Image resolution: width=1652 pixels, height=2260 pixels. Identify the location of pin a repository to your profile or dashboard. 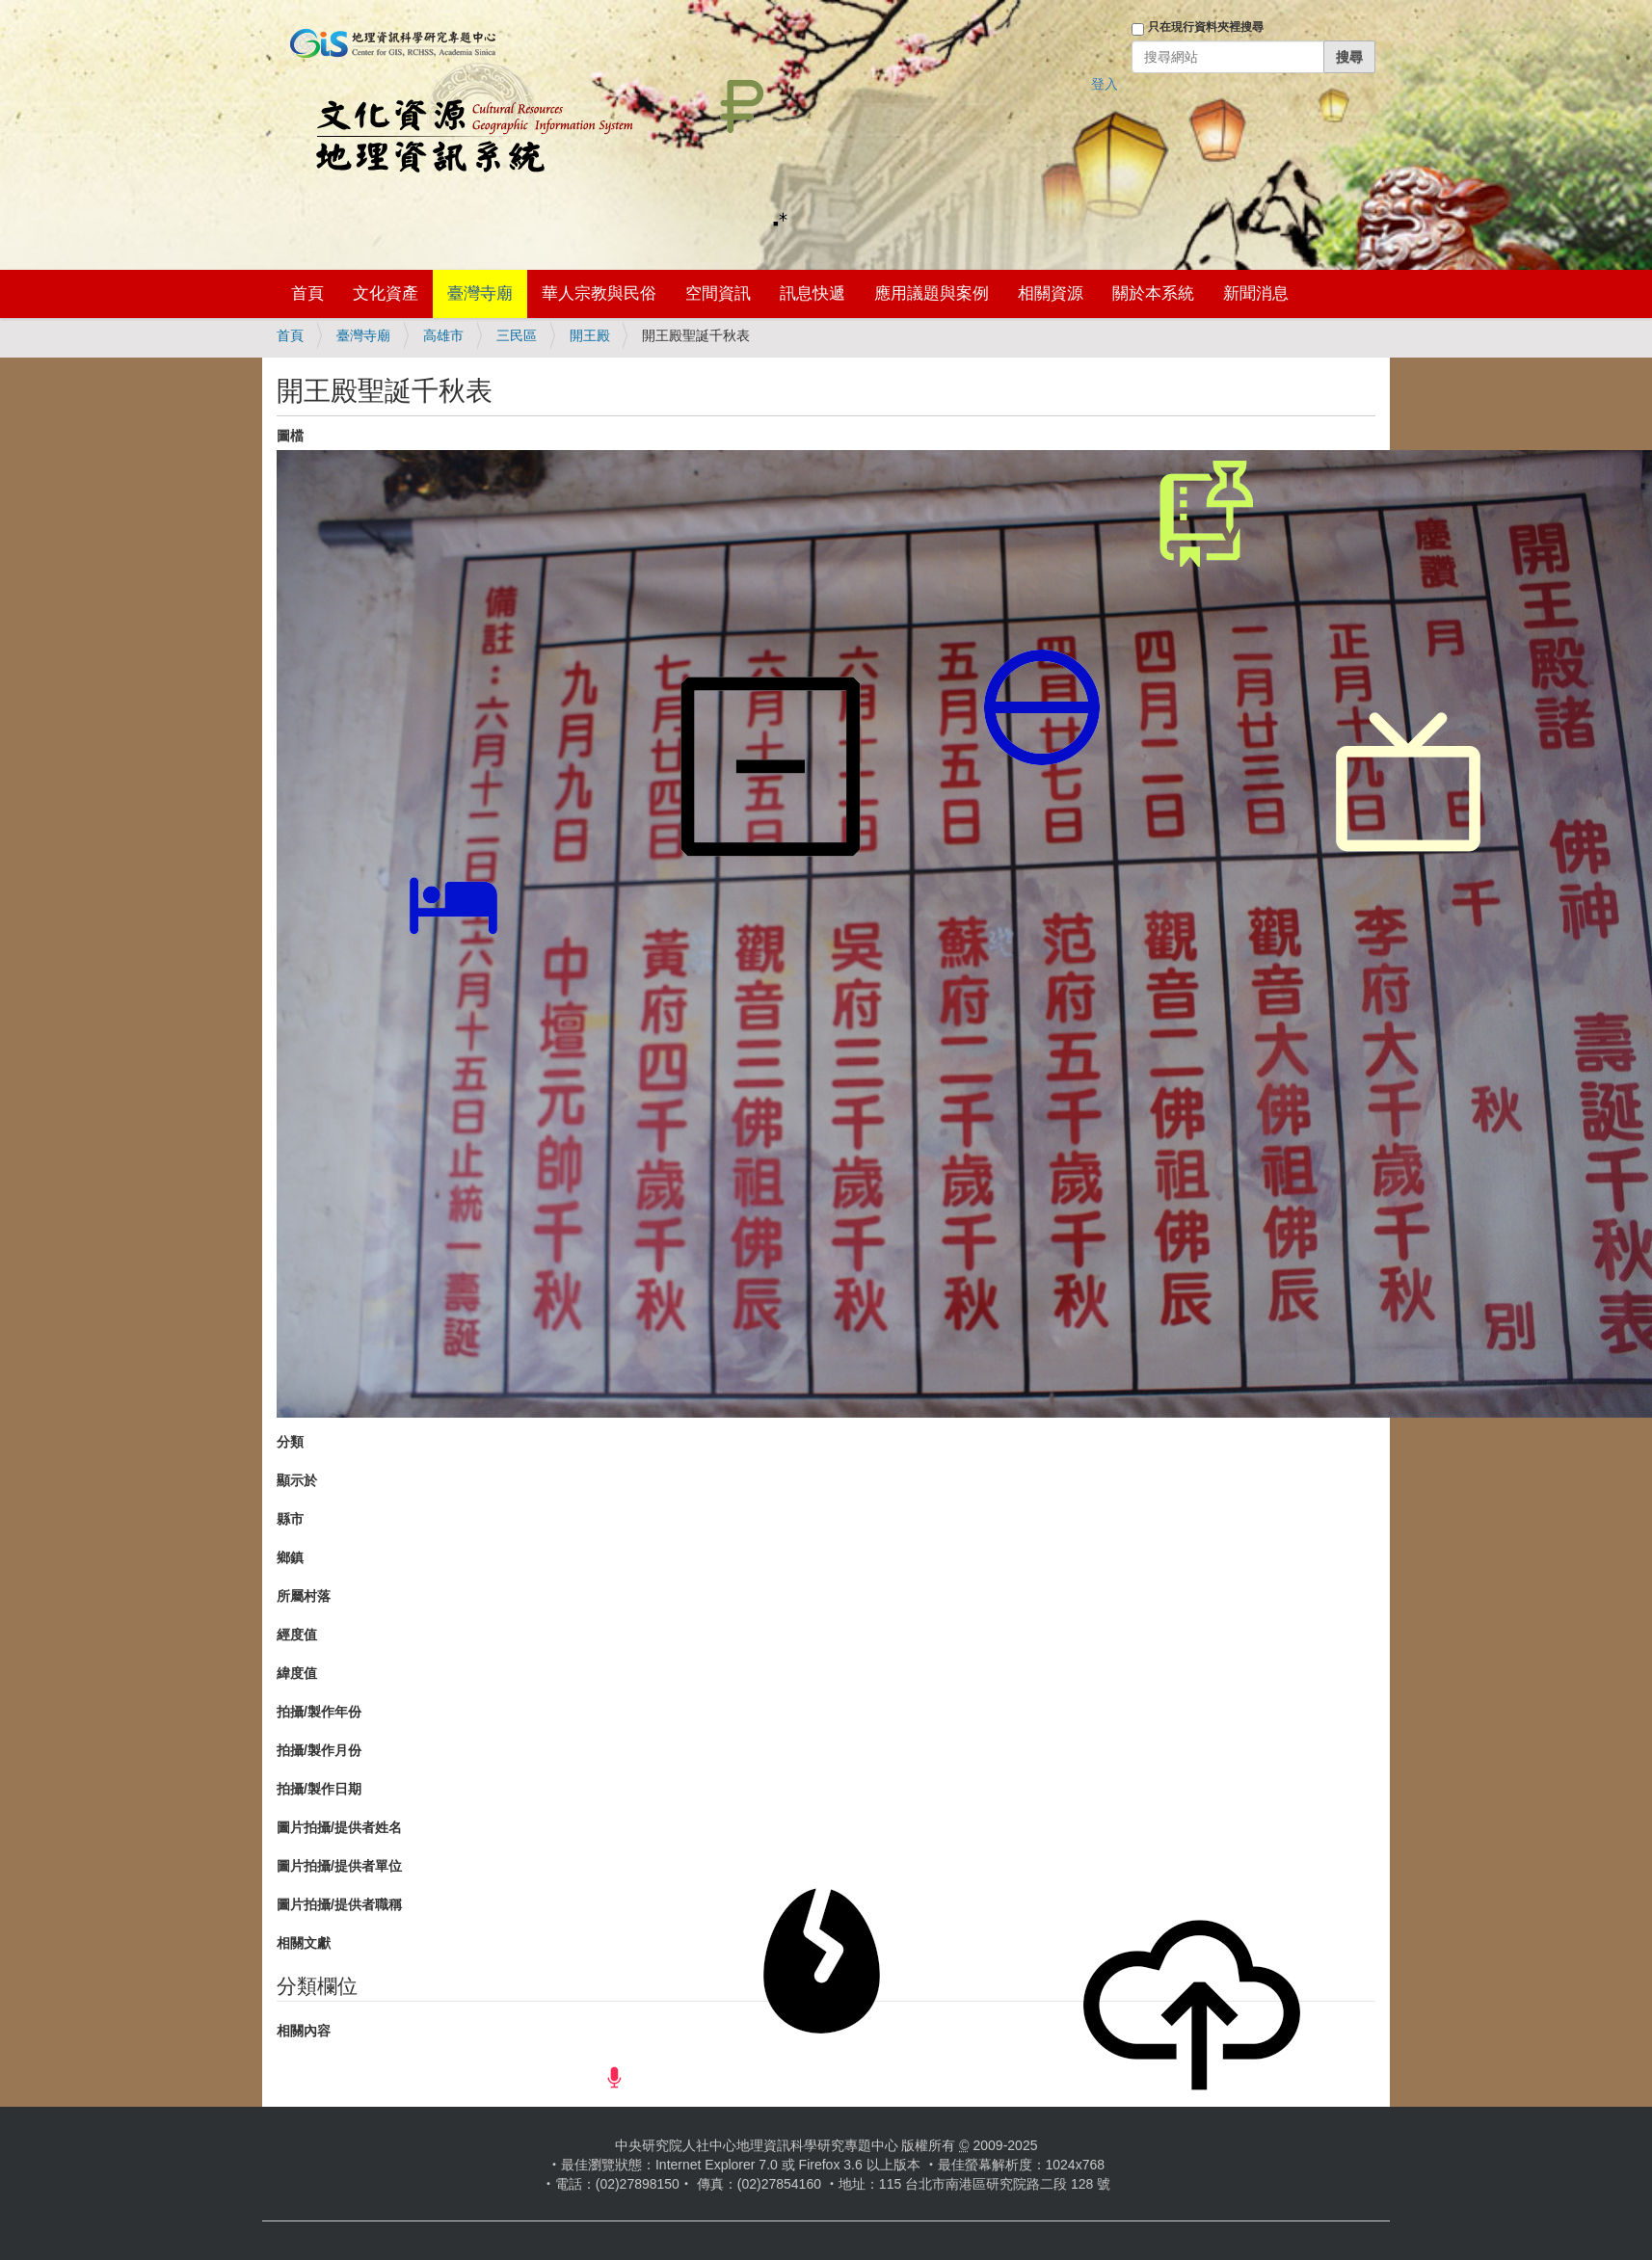
(1200, 514).